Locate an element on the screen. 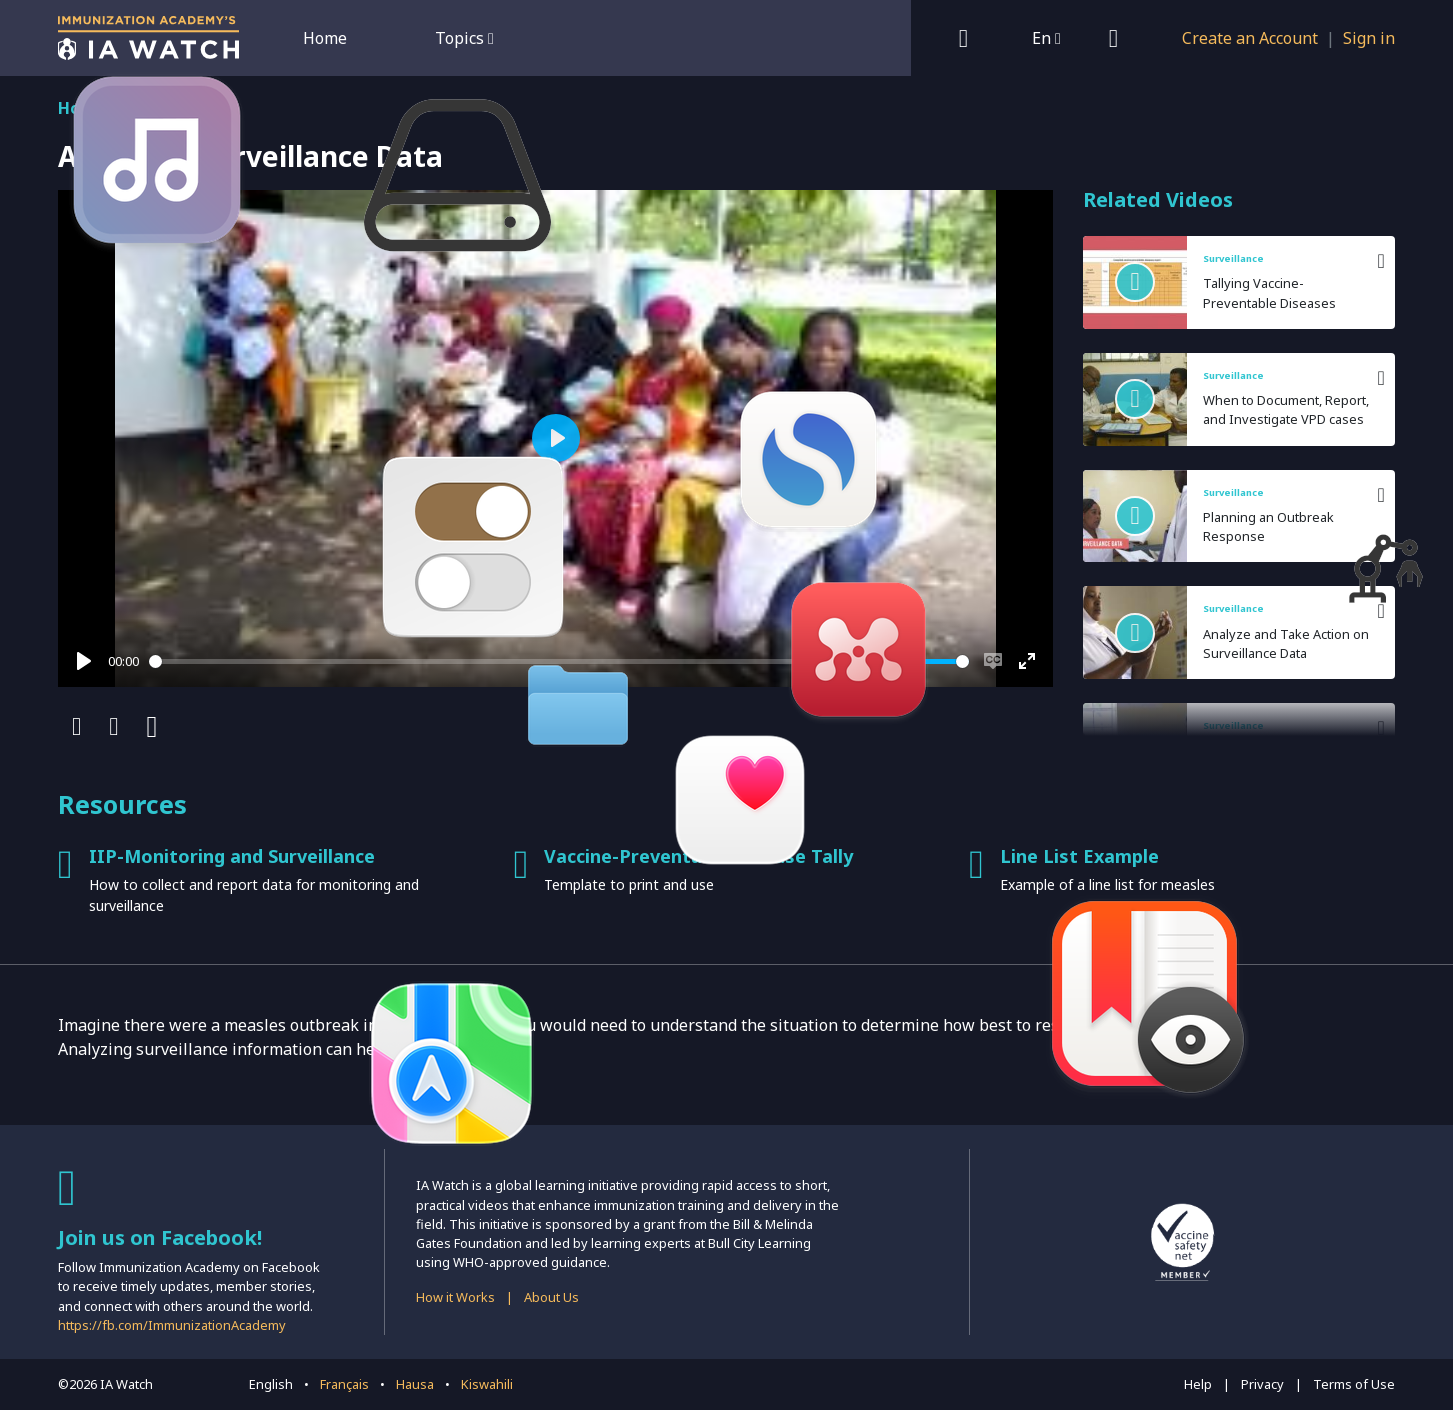 This screenshot has width=1453, height=1410. open folder to view contents is located at coordinates (578, 705).